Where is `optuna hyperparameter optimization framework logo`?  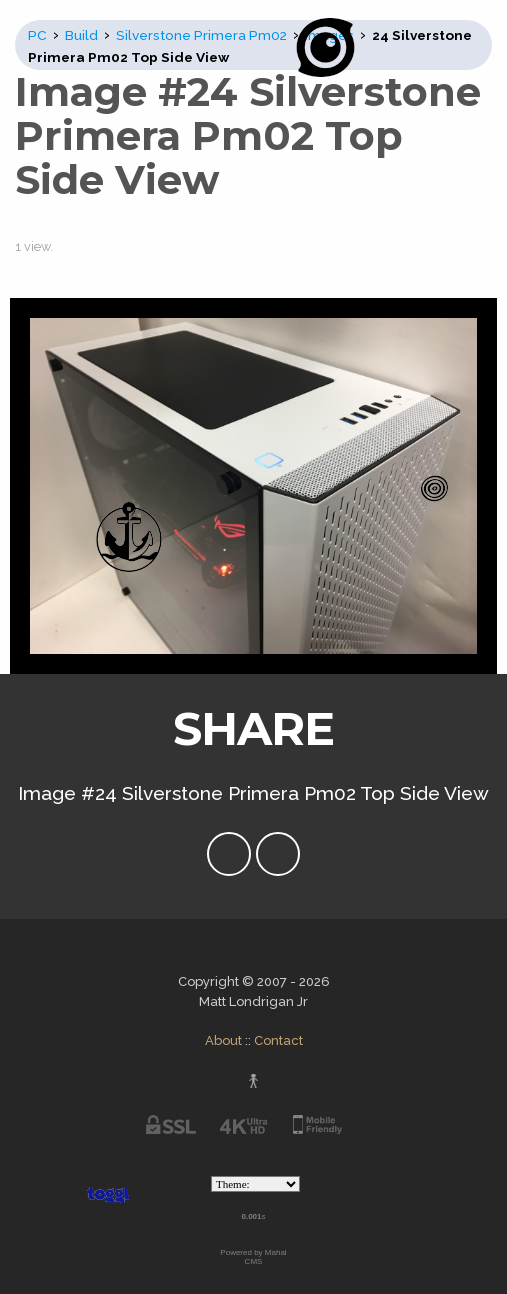
optuna hyperparameter optimization framework logo is located at coordinates (434, 488).